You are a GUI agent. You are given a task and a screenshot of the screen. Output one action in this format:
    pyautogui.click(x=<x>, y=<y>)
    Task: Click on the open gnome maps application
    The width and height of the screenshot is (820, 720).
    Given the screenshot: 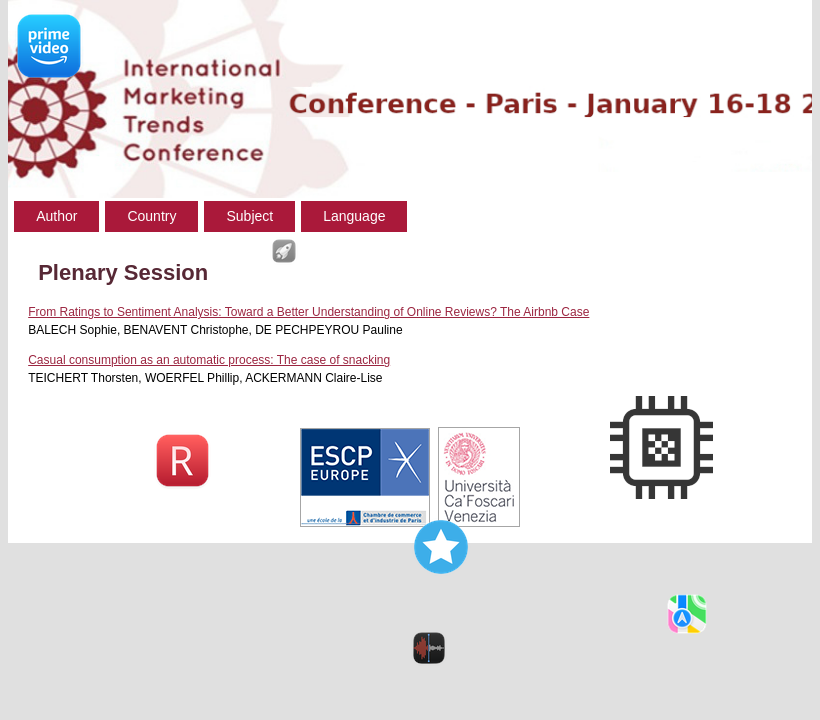 What is the action you would take?
    pyautogui.click(x=687, y=614)
    